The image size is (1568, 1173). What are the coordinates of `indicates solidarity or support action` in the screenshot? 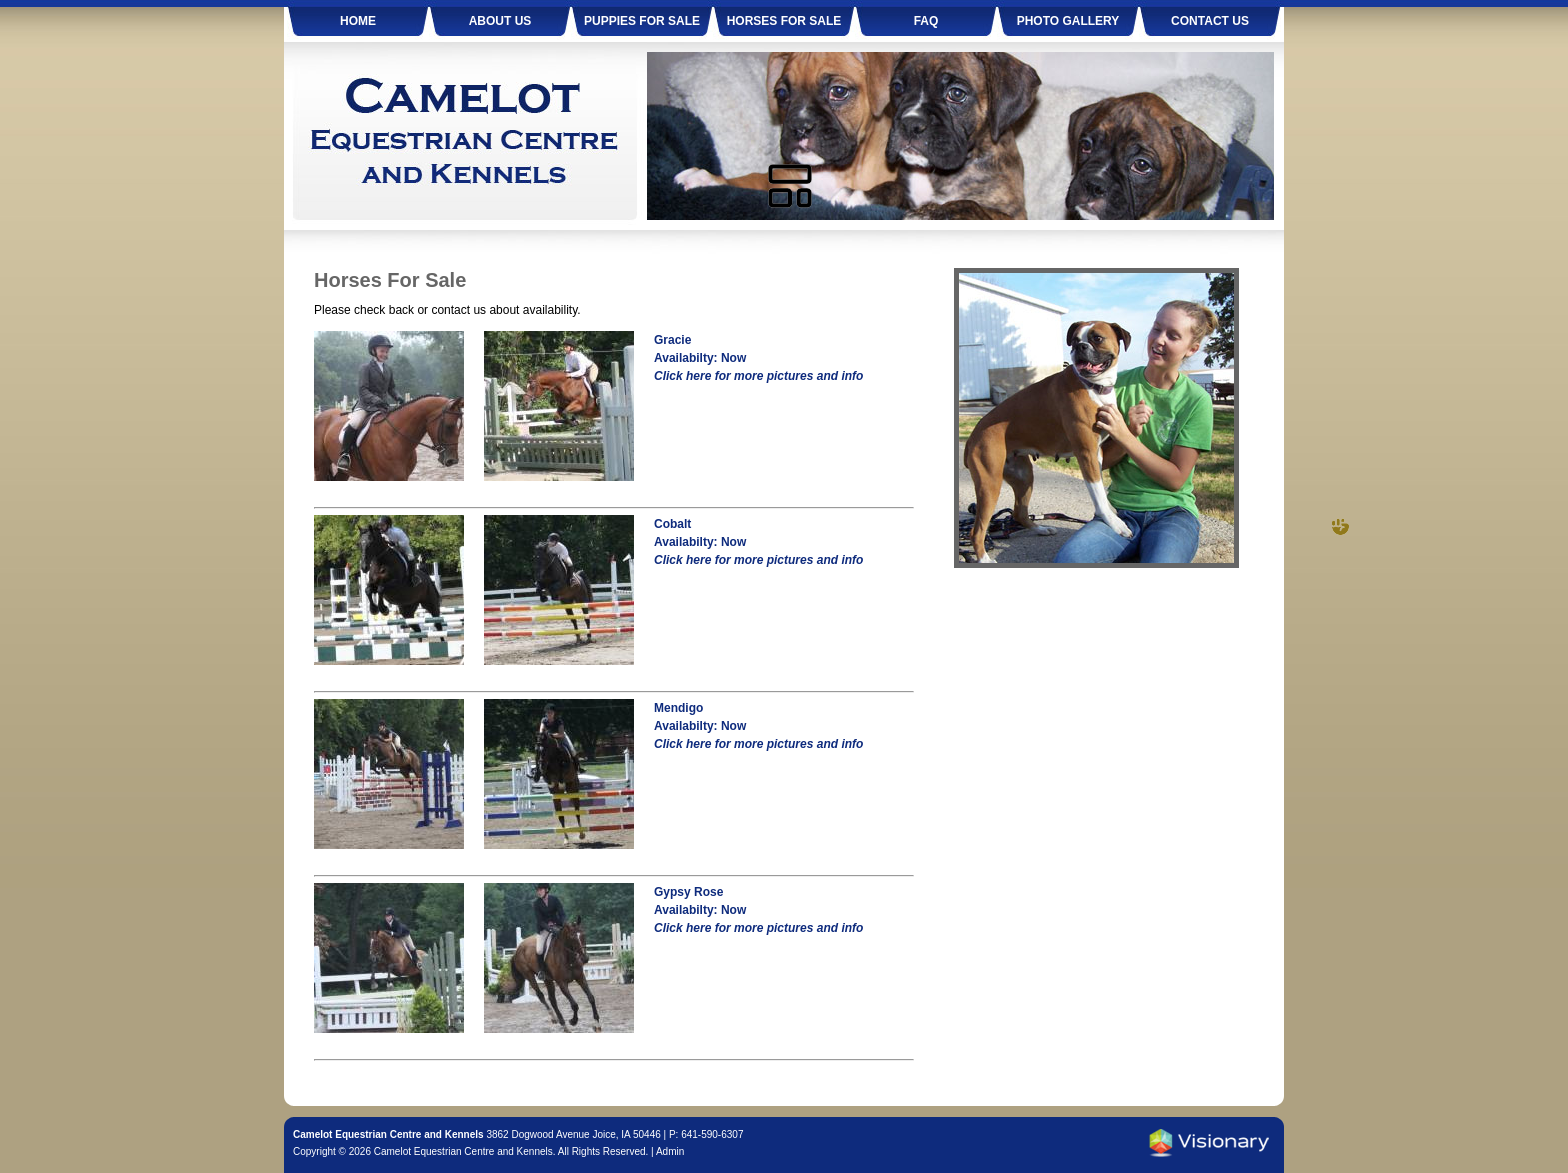 It's located at (1340, 526).